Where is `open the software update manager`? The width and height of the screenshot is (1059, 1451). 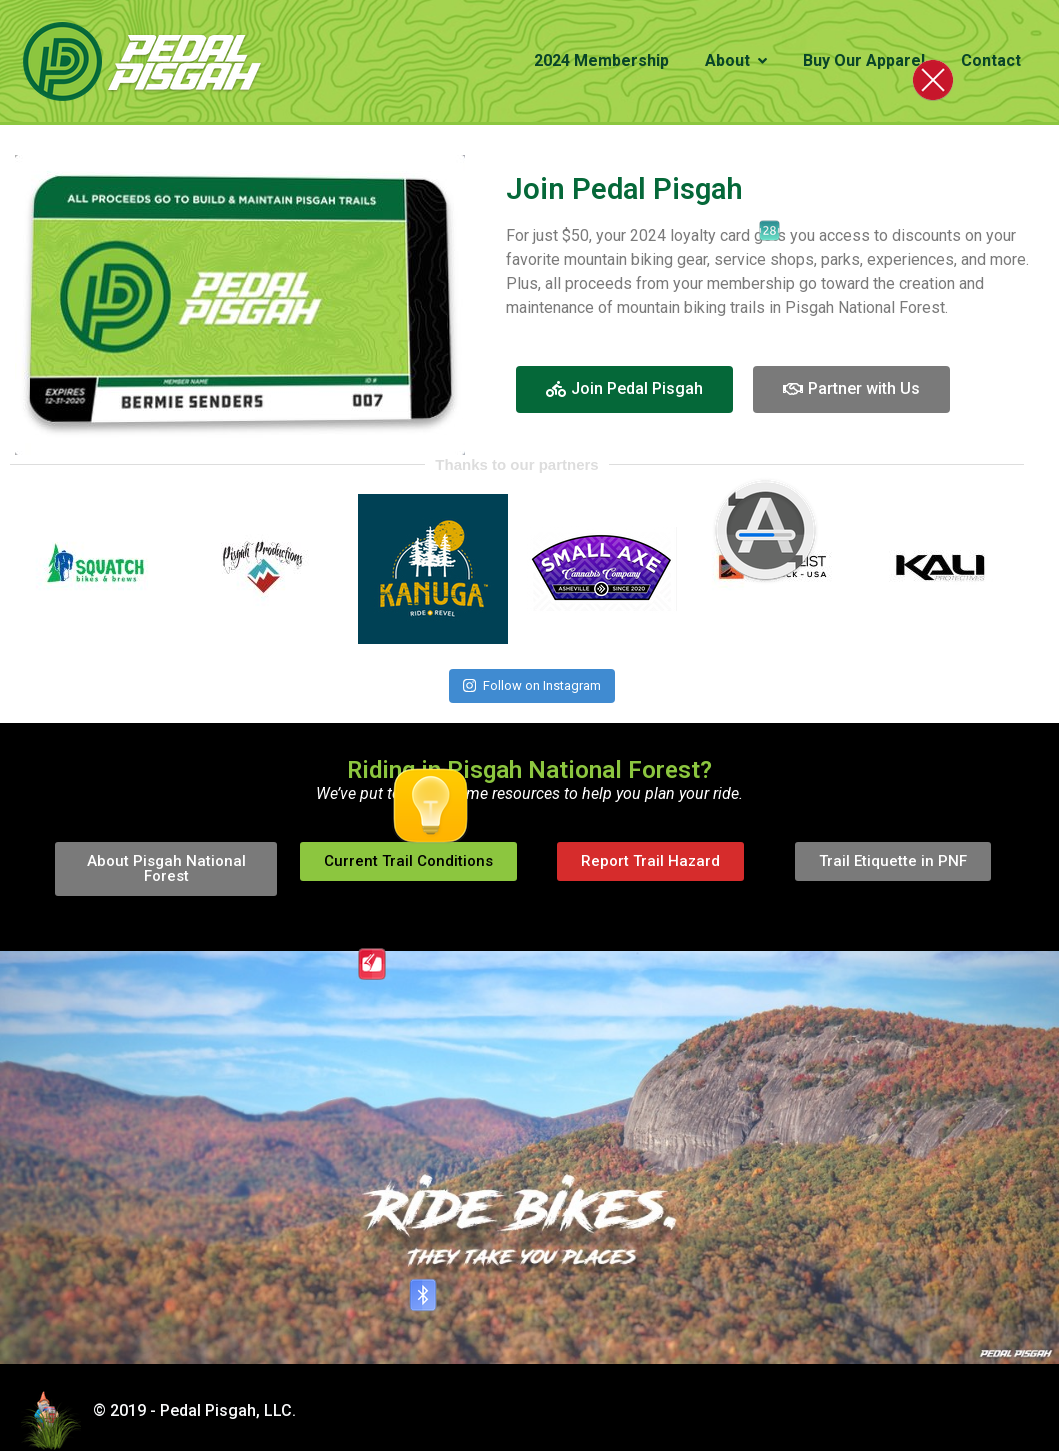 open the software update manager is located at coordinates (765, 530).